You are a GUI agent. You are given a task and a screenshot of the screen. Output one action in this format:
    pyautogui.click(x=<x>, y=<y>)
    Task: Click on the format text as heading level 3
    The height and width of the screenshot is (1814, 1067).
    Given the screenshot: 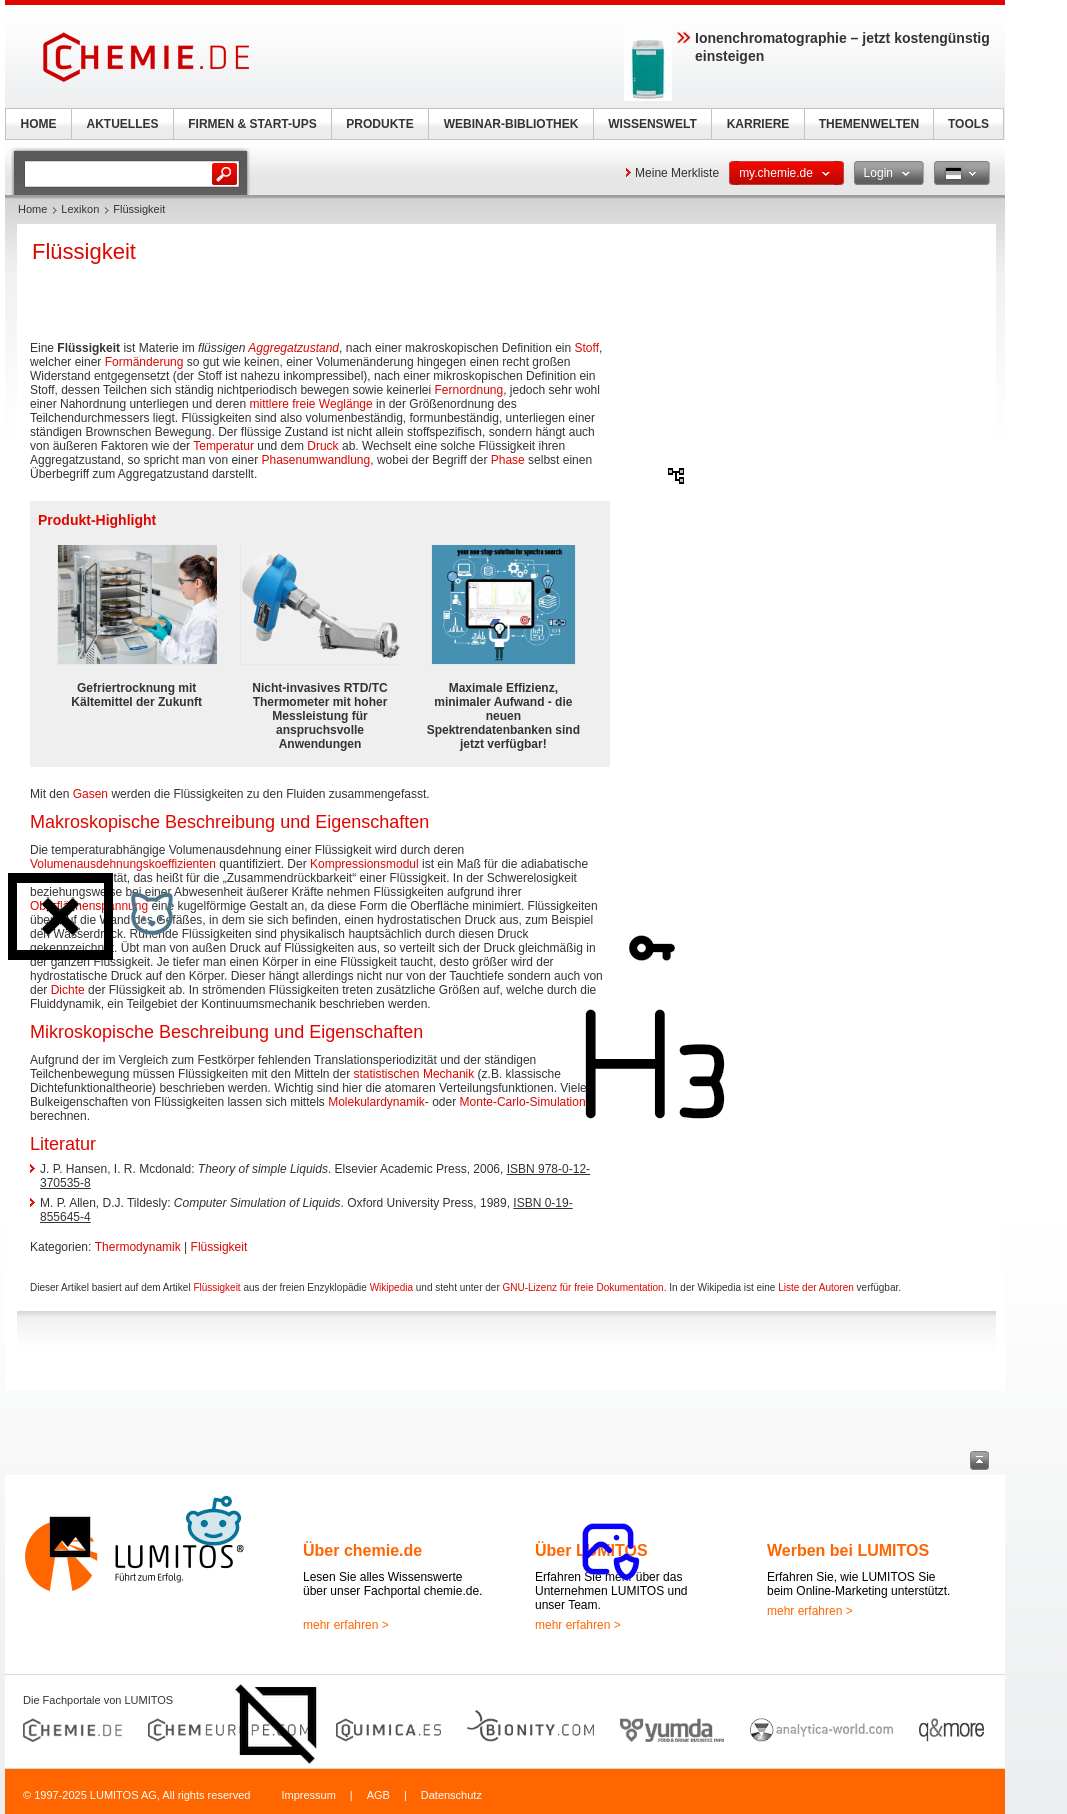 What is the action you would take?
    pyautogui.click(x=655, y=1064)
    